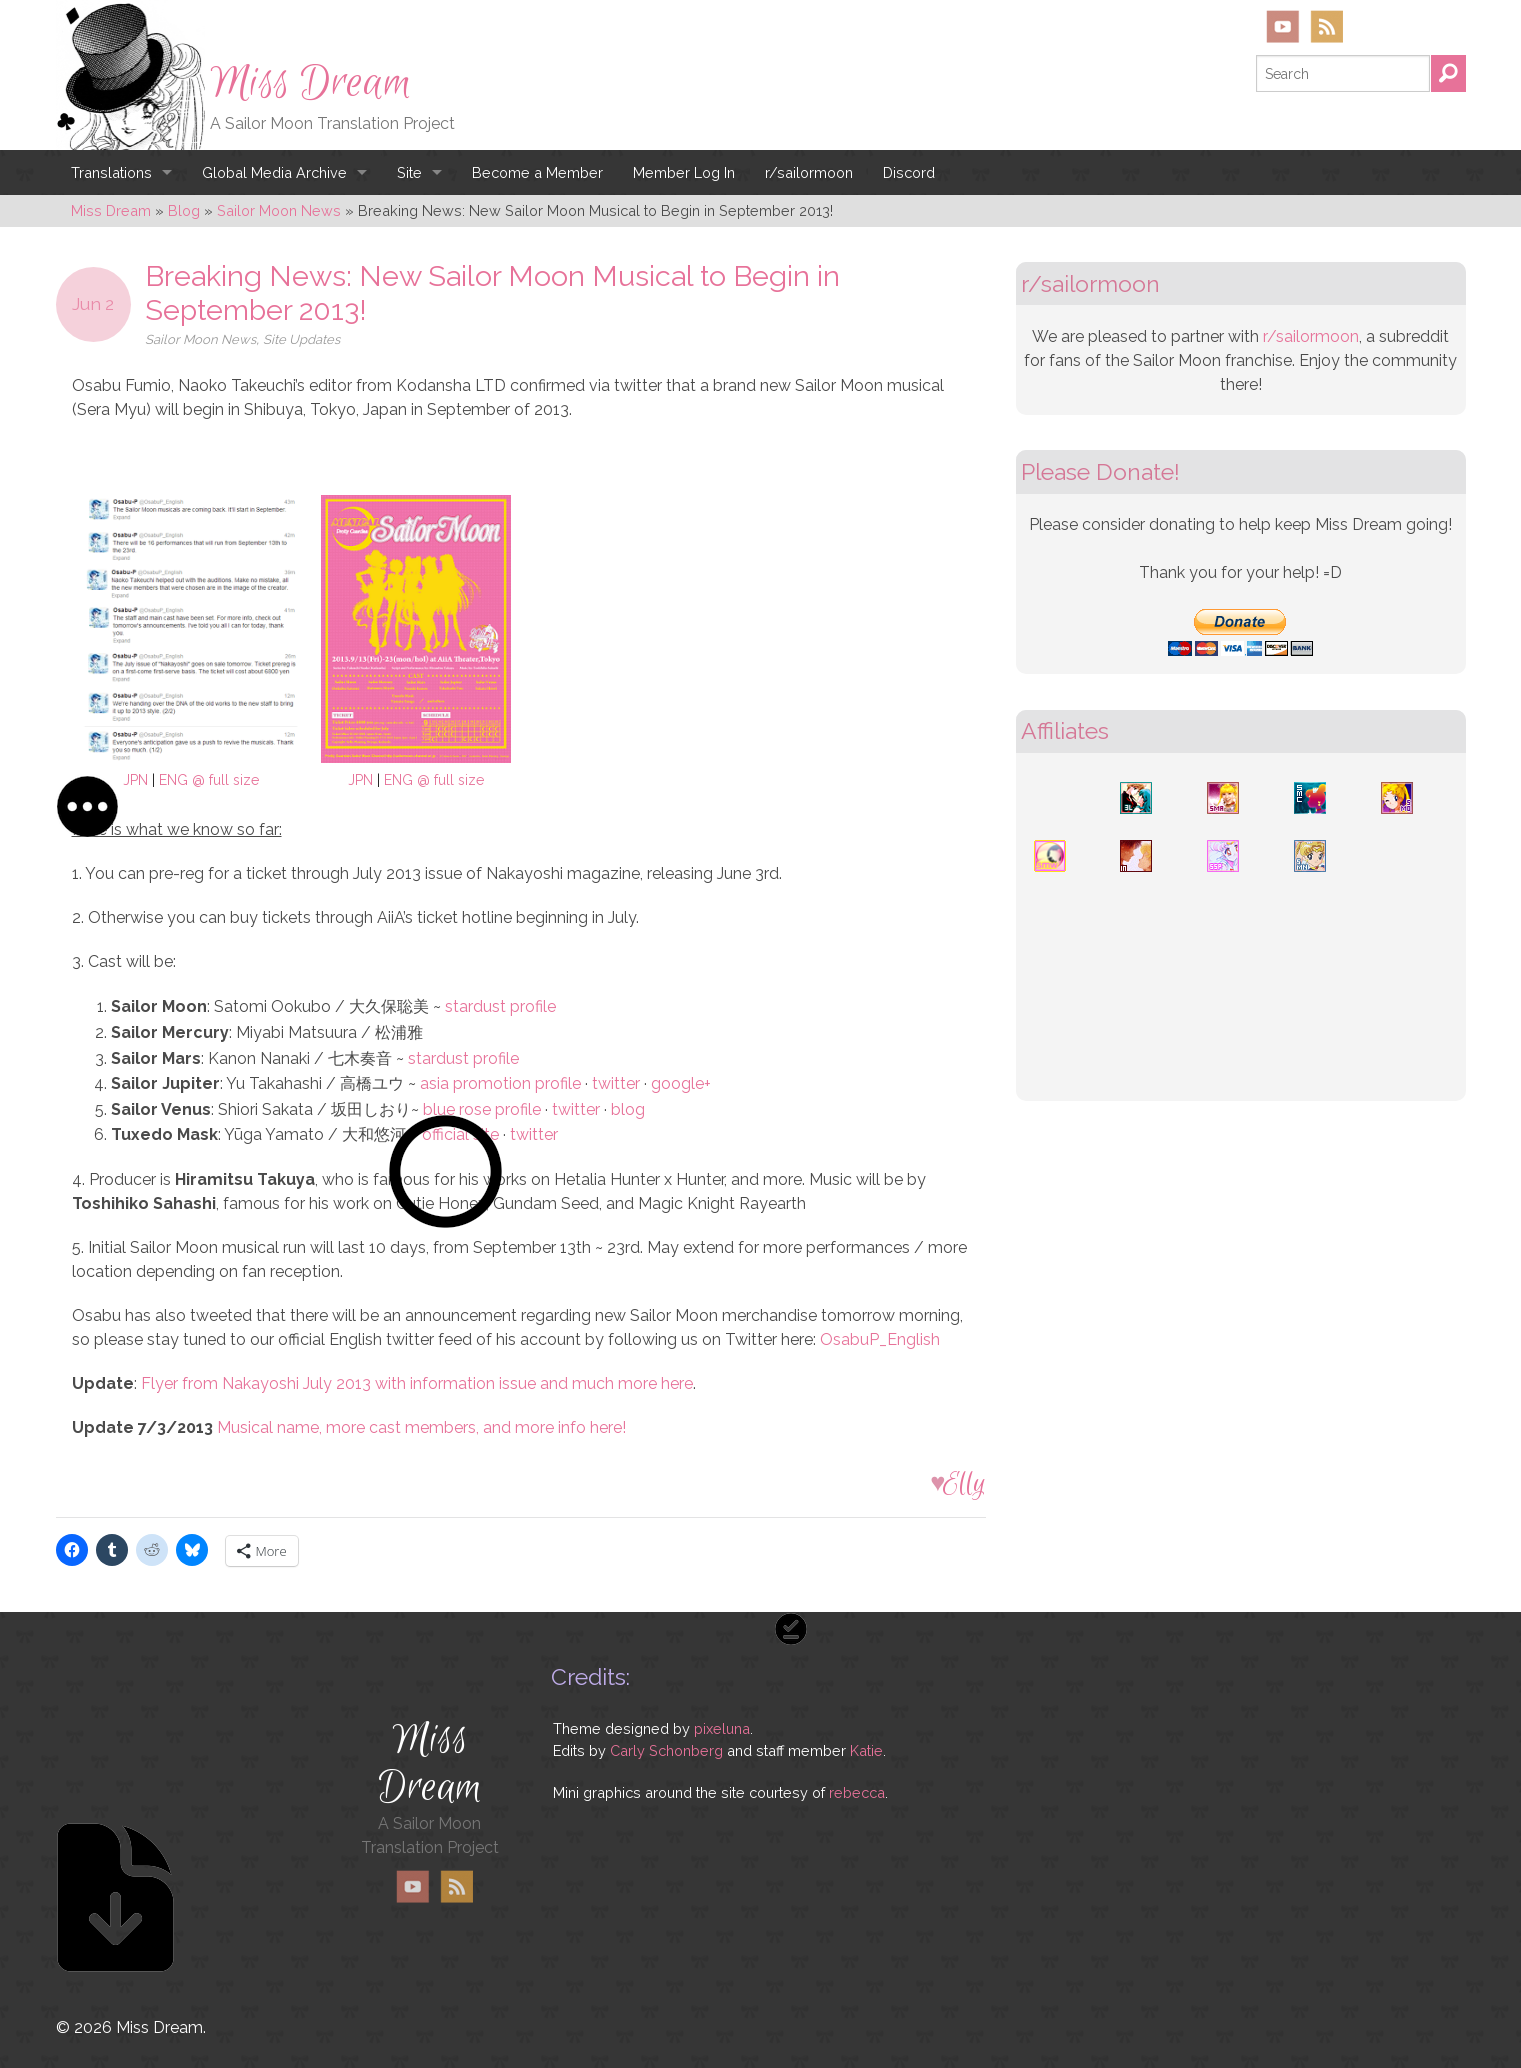  I want to click on download a document or file, so click(115, 1897).